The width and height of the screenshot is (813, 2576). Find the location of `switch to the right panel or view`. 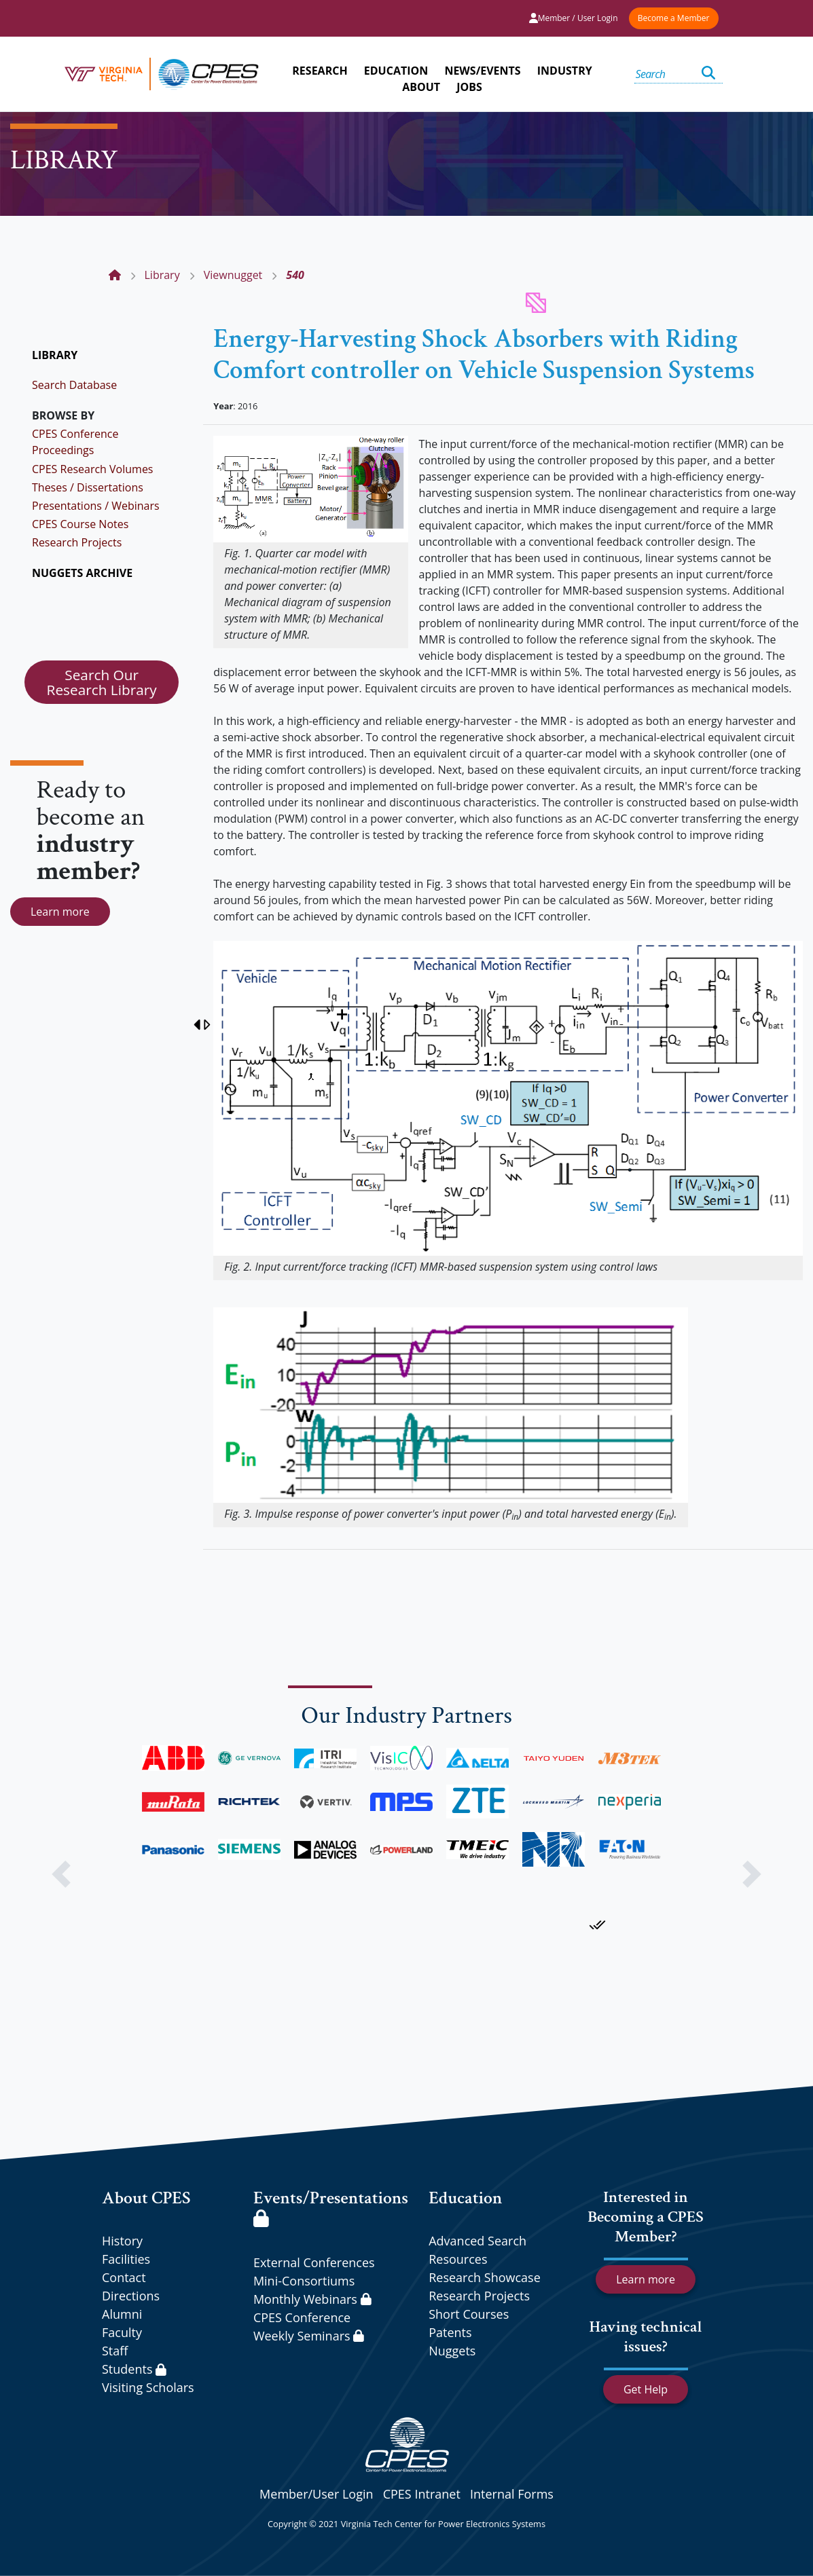

switch to the right panel or view is located at coordinates (202, 1024).